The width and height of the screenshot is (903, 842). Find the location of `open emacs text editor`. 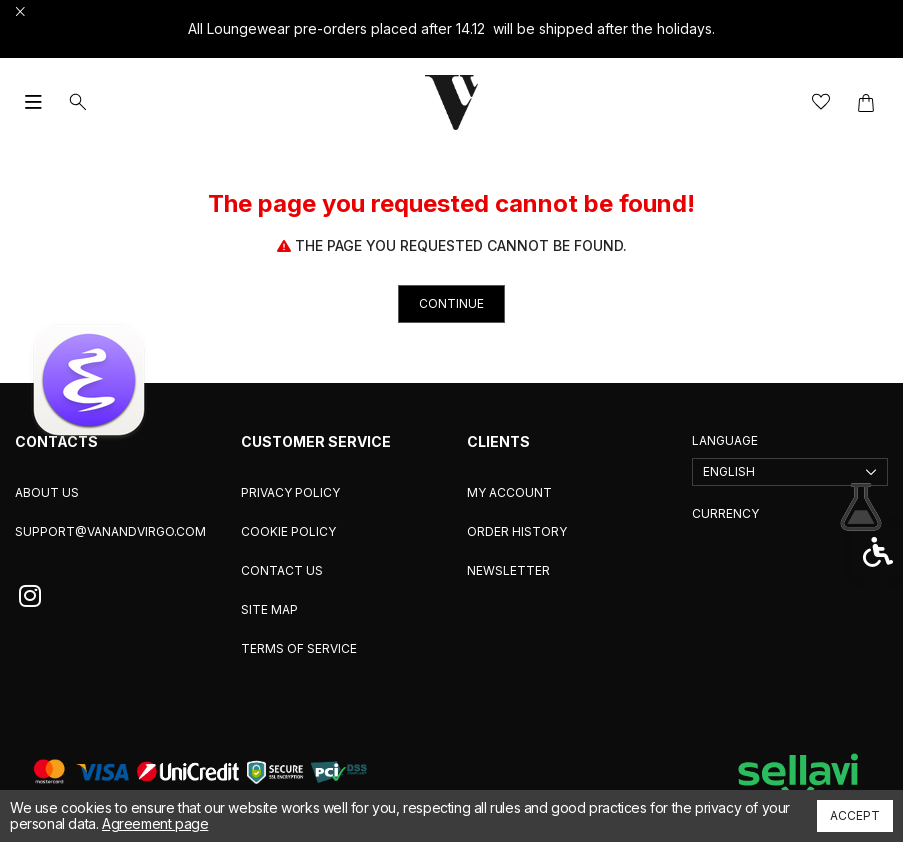

open emacs text editor is located at coordinates (89, 380).